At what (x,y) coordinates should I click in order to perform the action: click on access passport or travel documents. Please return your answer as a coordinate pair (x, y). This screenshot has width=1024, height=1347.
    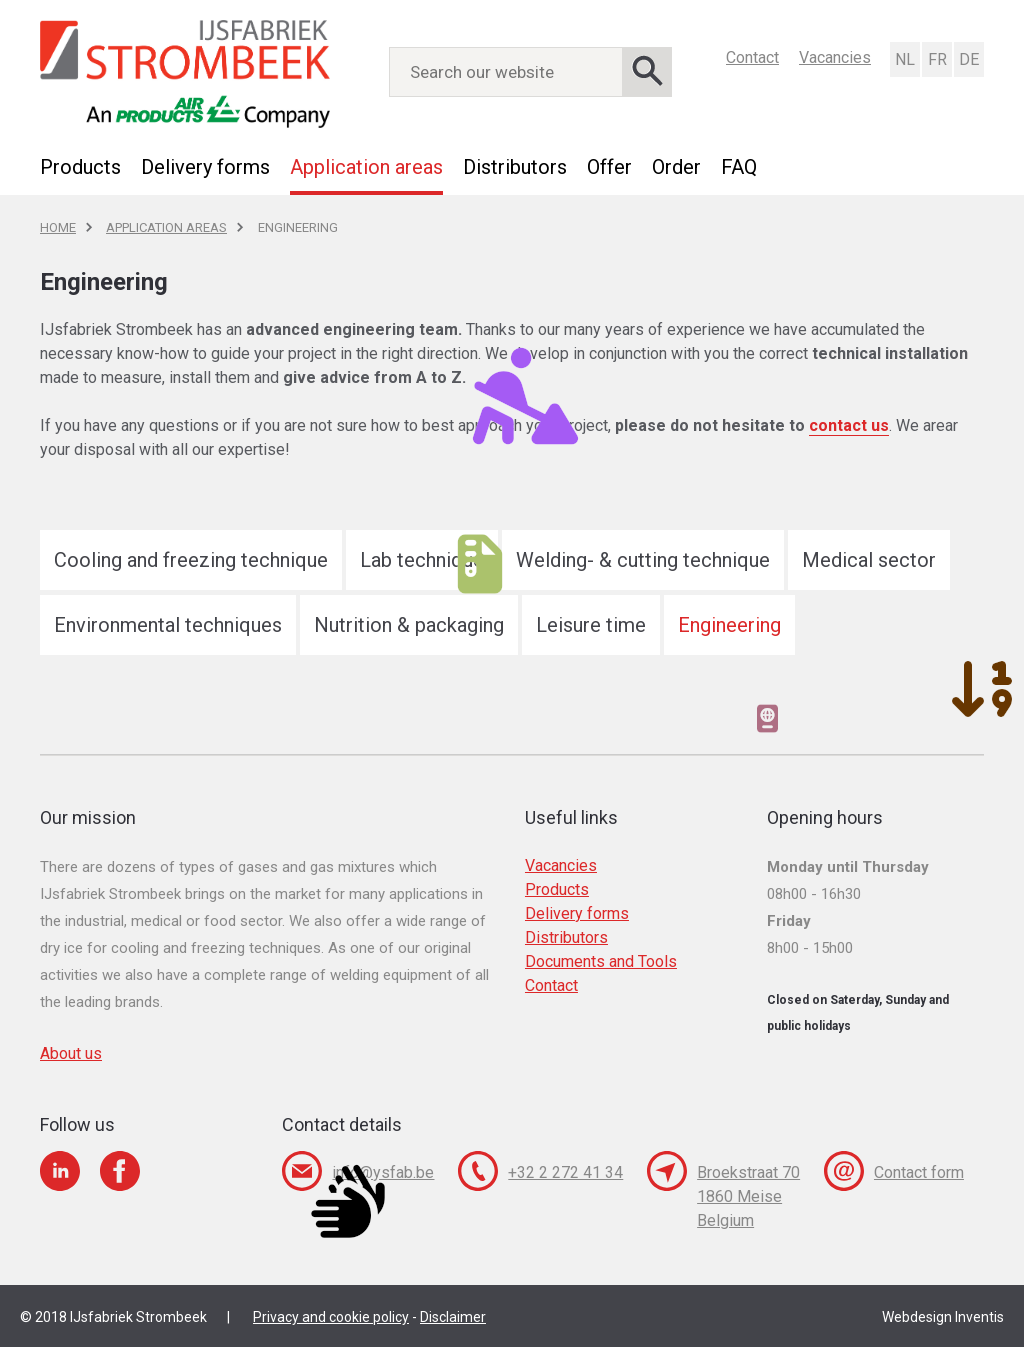
    Looking at the image, I should click on (767, 718).